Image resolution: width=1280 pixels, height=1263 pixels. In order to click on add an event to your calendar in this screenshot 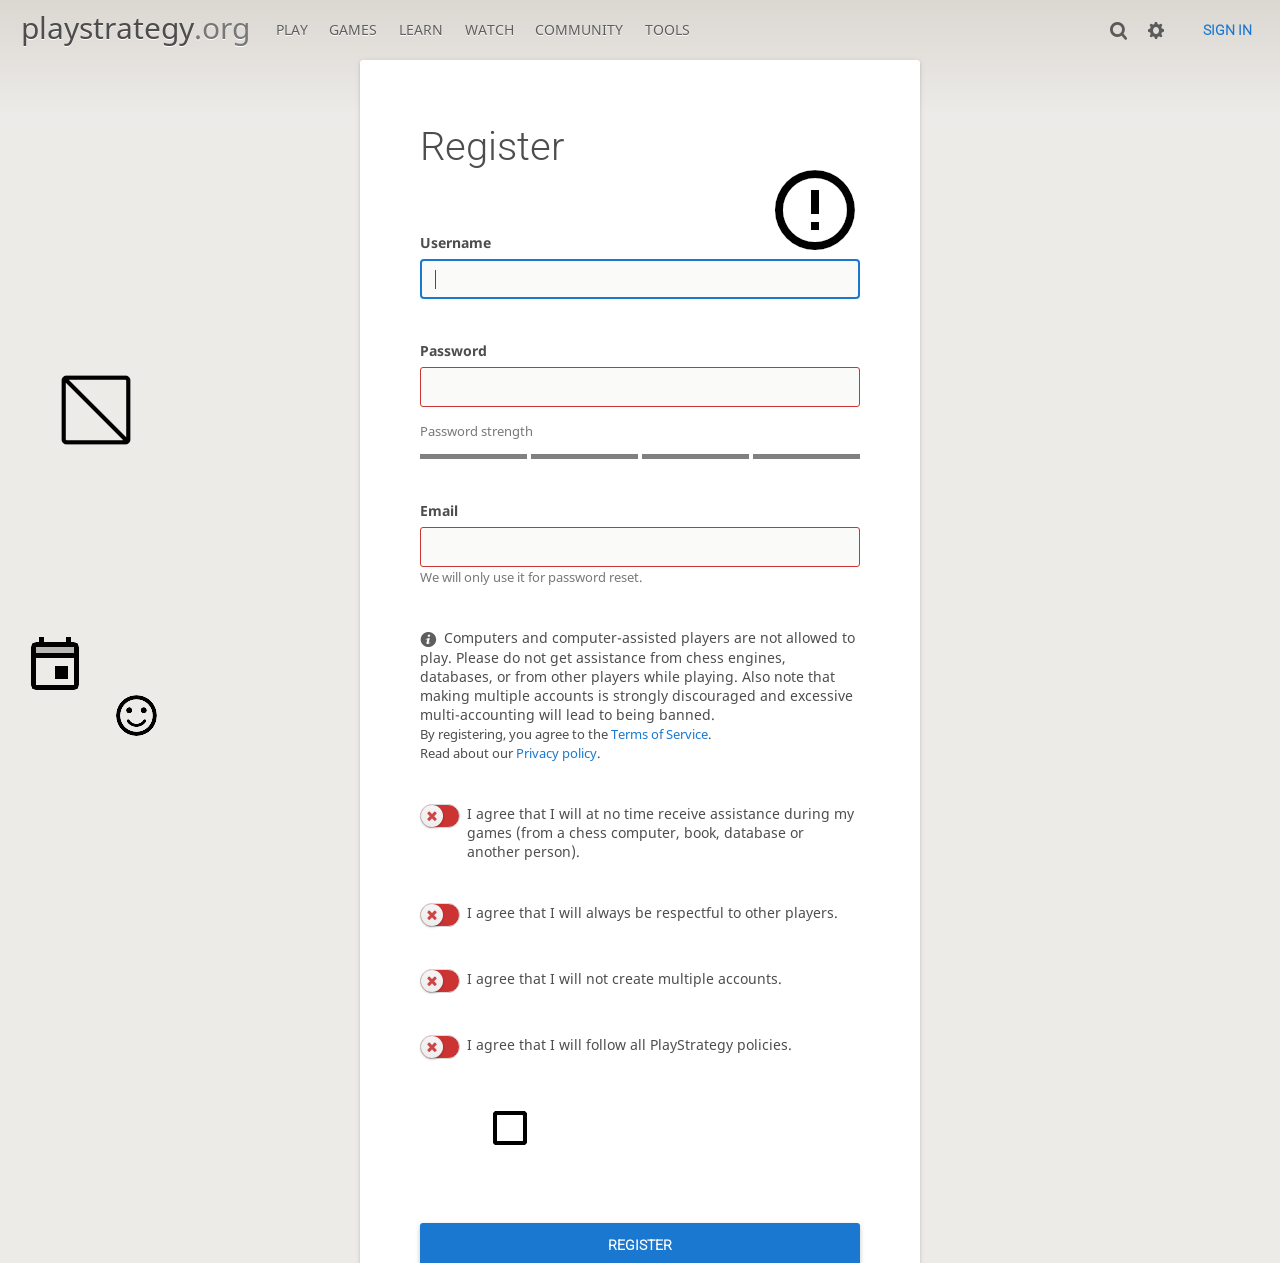, I will do `click(55, 666)`.